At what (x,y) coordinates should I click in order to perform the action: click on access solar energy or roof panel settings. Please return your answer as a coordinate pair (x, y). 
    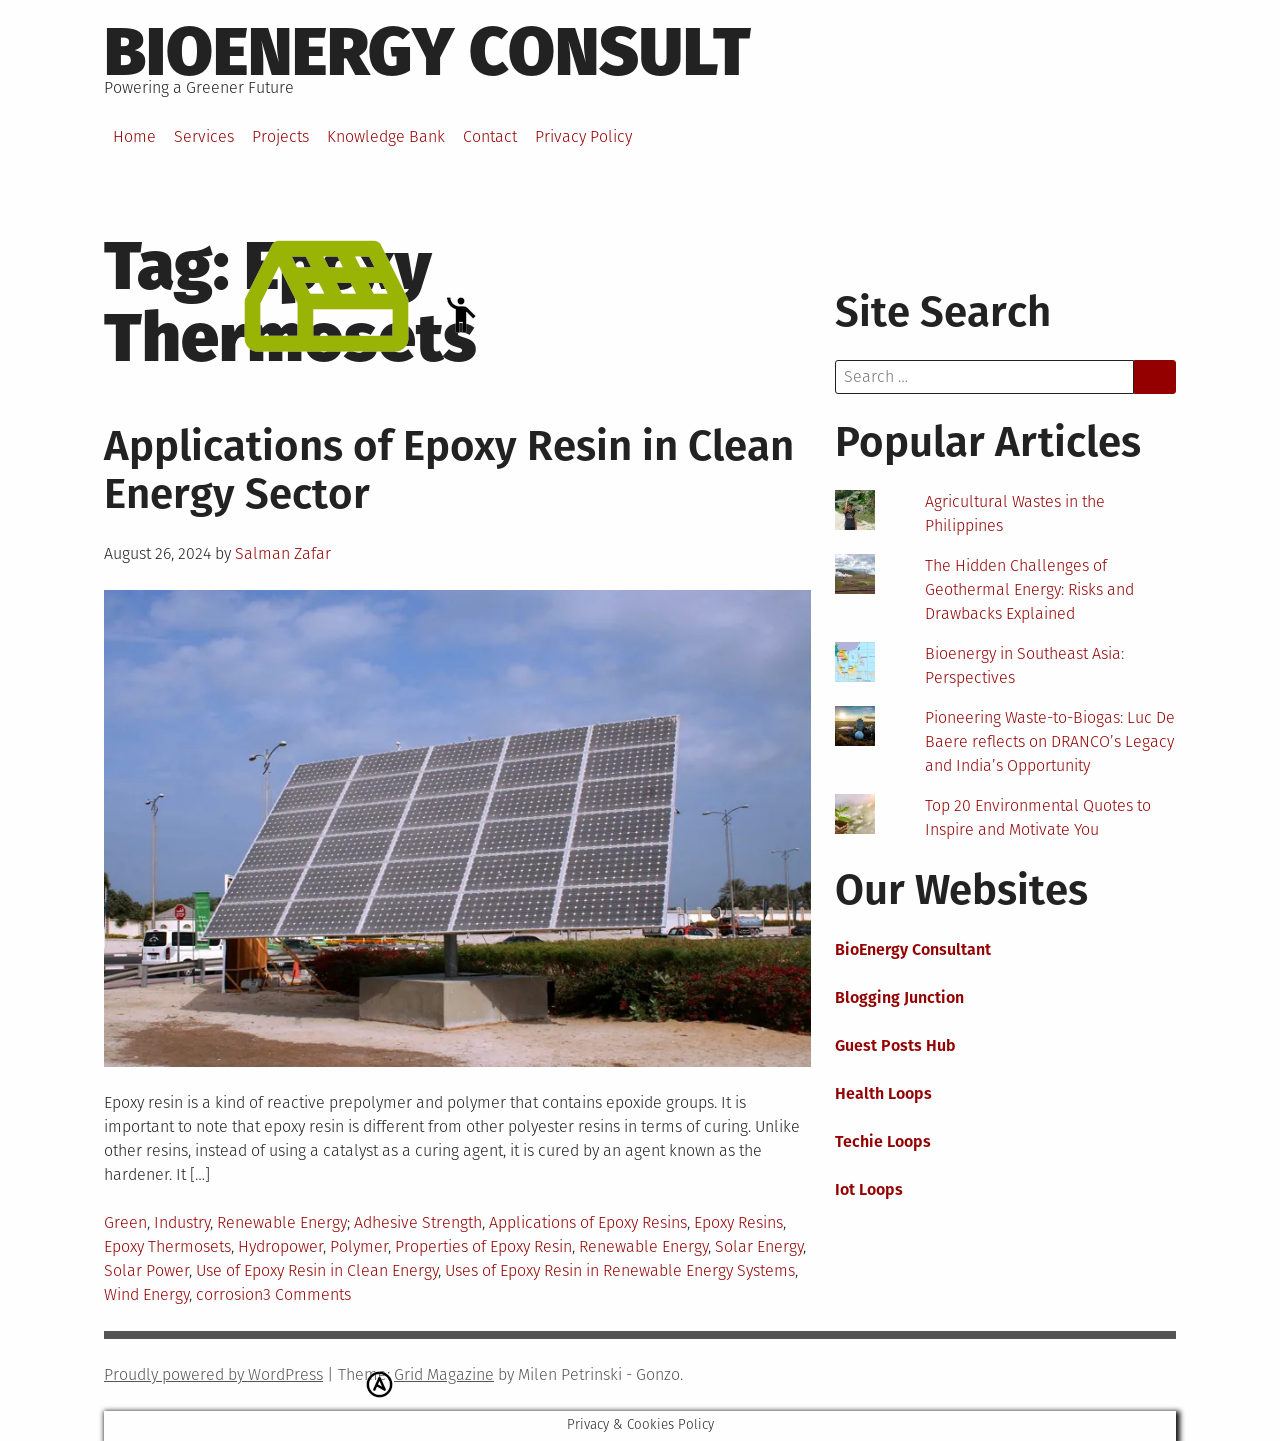
    Looking at the image, I should click on (326, 301).